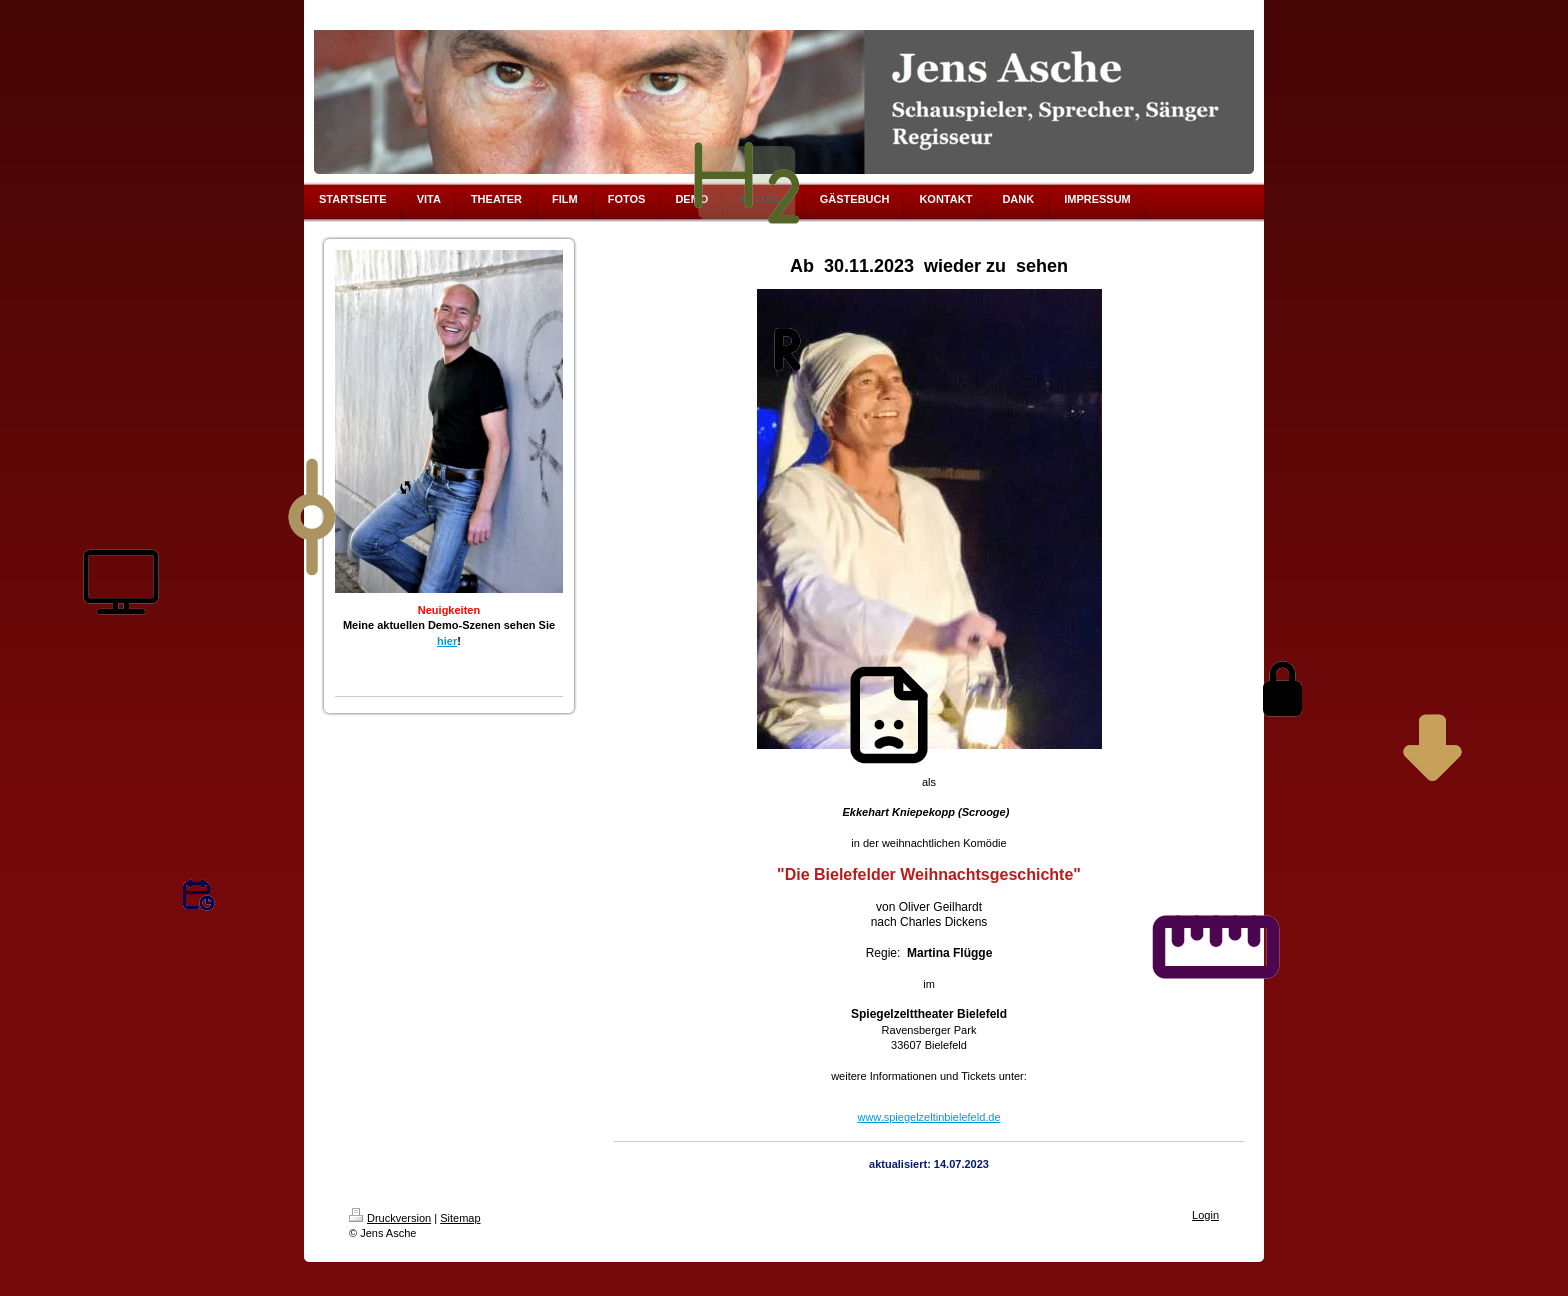 Image resolution: width=1568 pixels, height=1296 pixels. What do you see at coordinates (1282, 690) in the screenshot?
I see `indicates a locked or secure item` at bounding box center [1282, 690].